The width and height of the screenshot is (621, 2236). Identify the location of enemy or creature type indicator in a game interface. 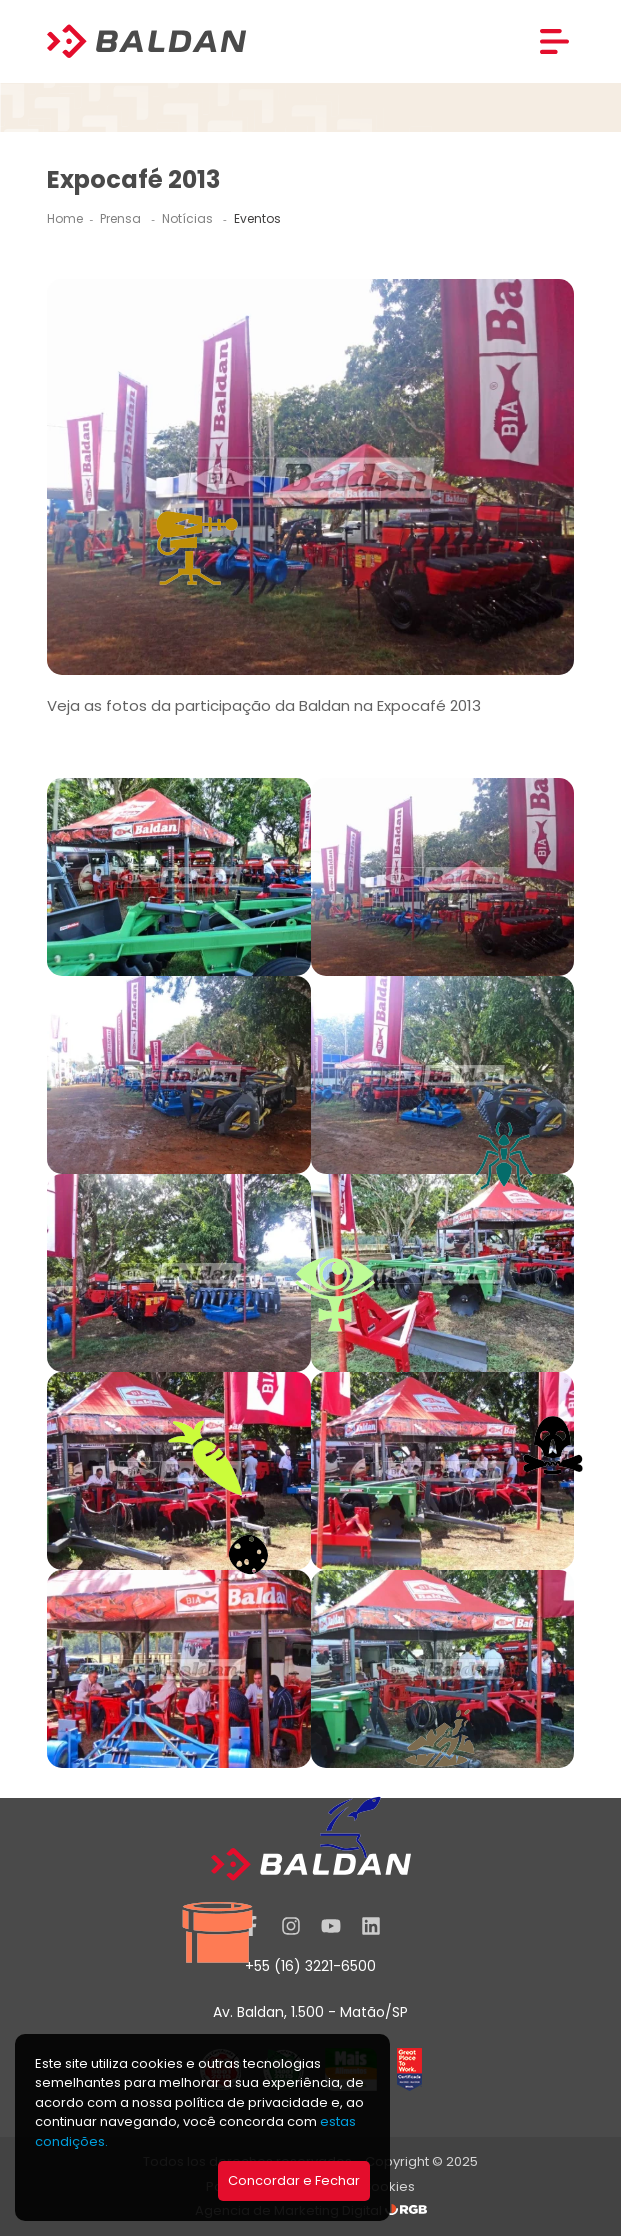
(553, 1445).